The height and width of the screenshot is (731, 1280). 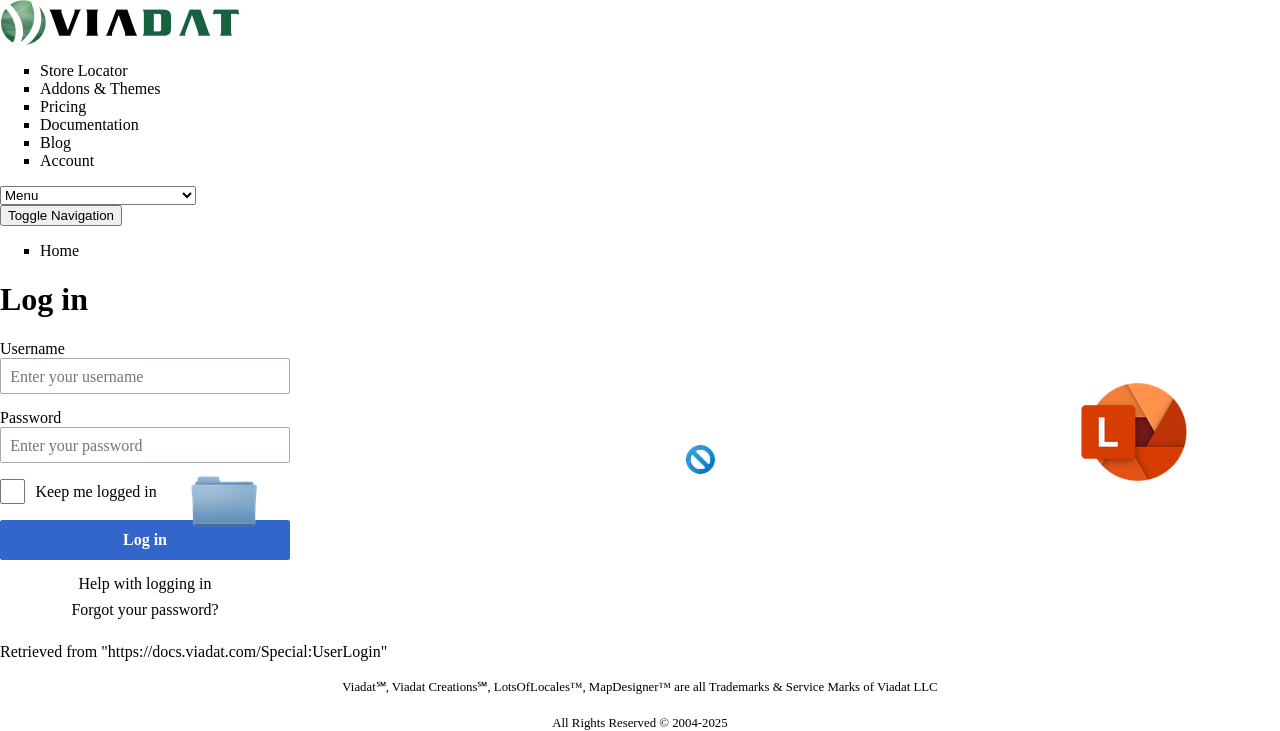 I want to click on indicates access denied or permission blocked, so click(x=700, y=459).